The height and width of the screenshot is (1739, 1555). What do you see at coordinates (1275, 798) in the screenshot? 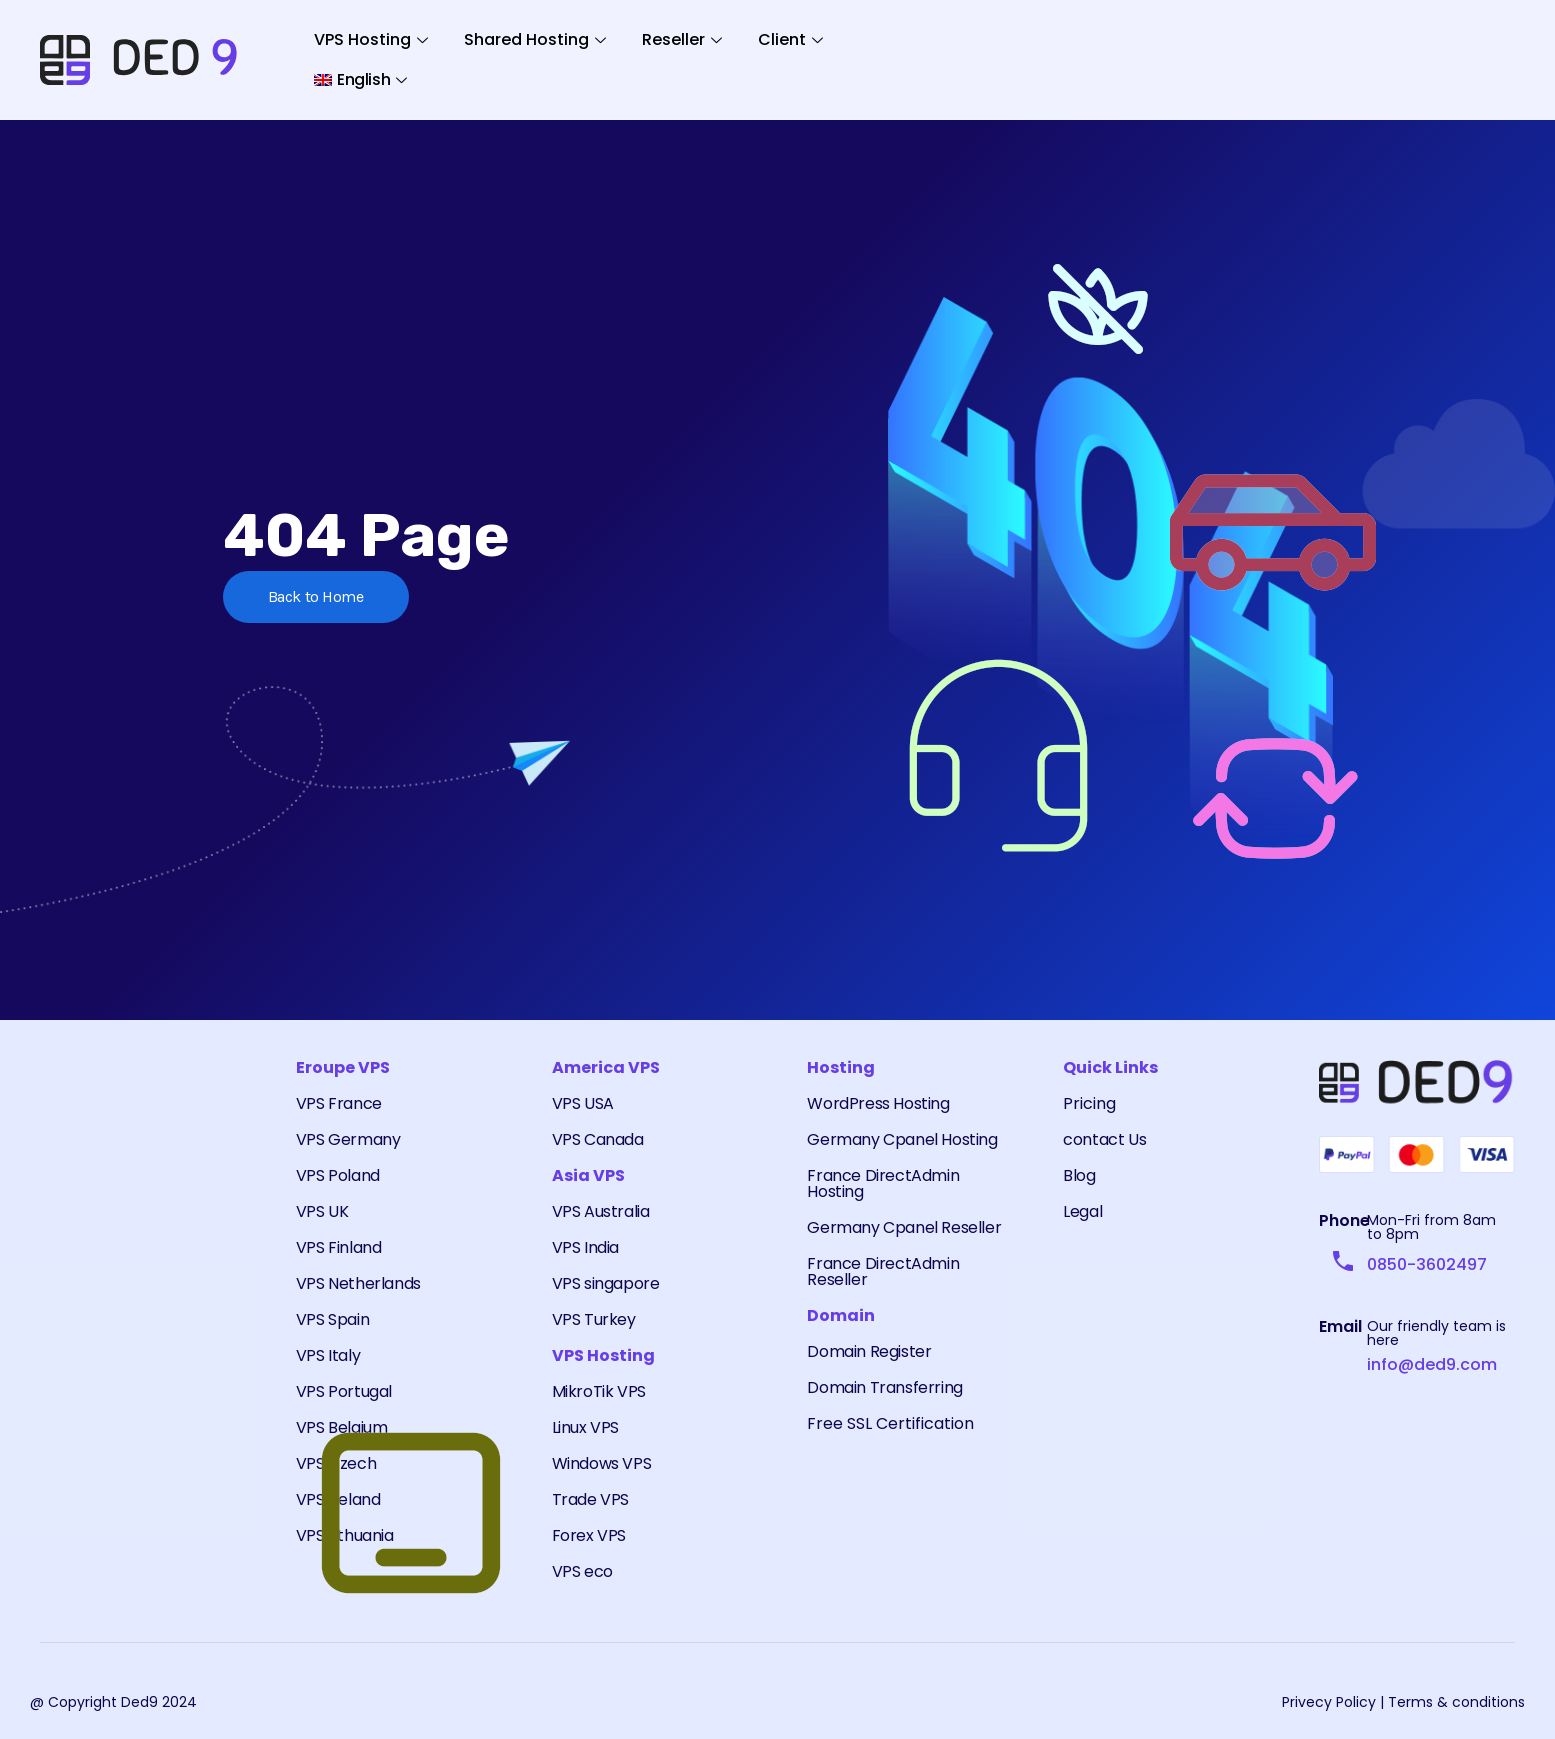
I see `refresh or reload content` at bounding box center [1275, 798].